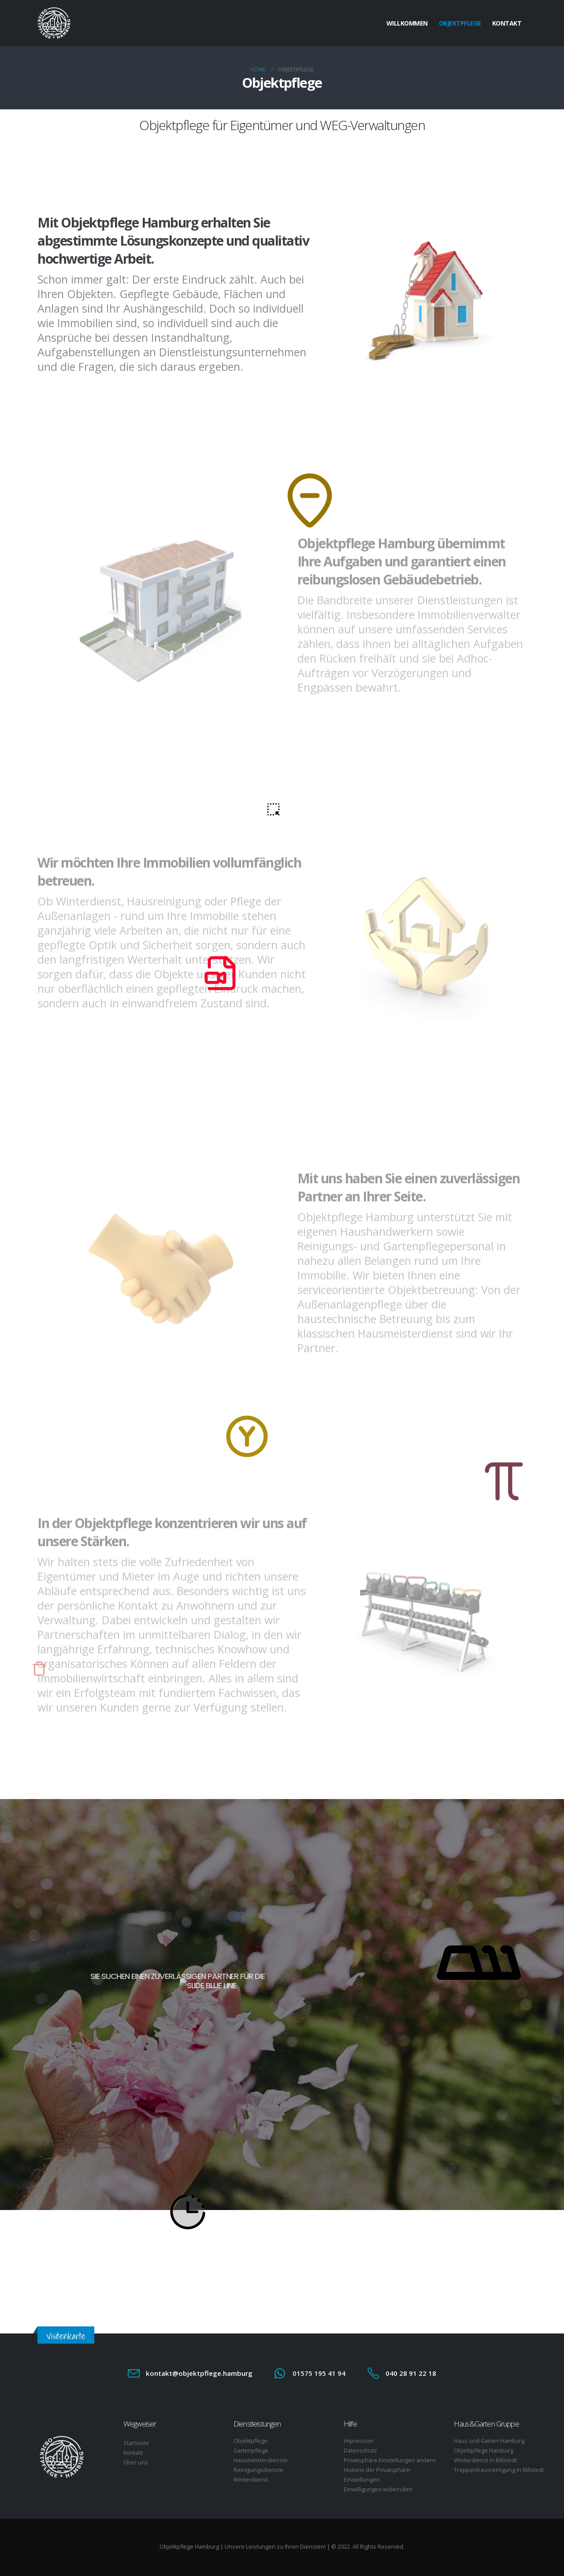 This screenshot has height=2576, width=564. I want to click on xbox controller Y button indicator, so click(247, 1436).